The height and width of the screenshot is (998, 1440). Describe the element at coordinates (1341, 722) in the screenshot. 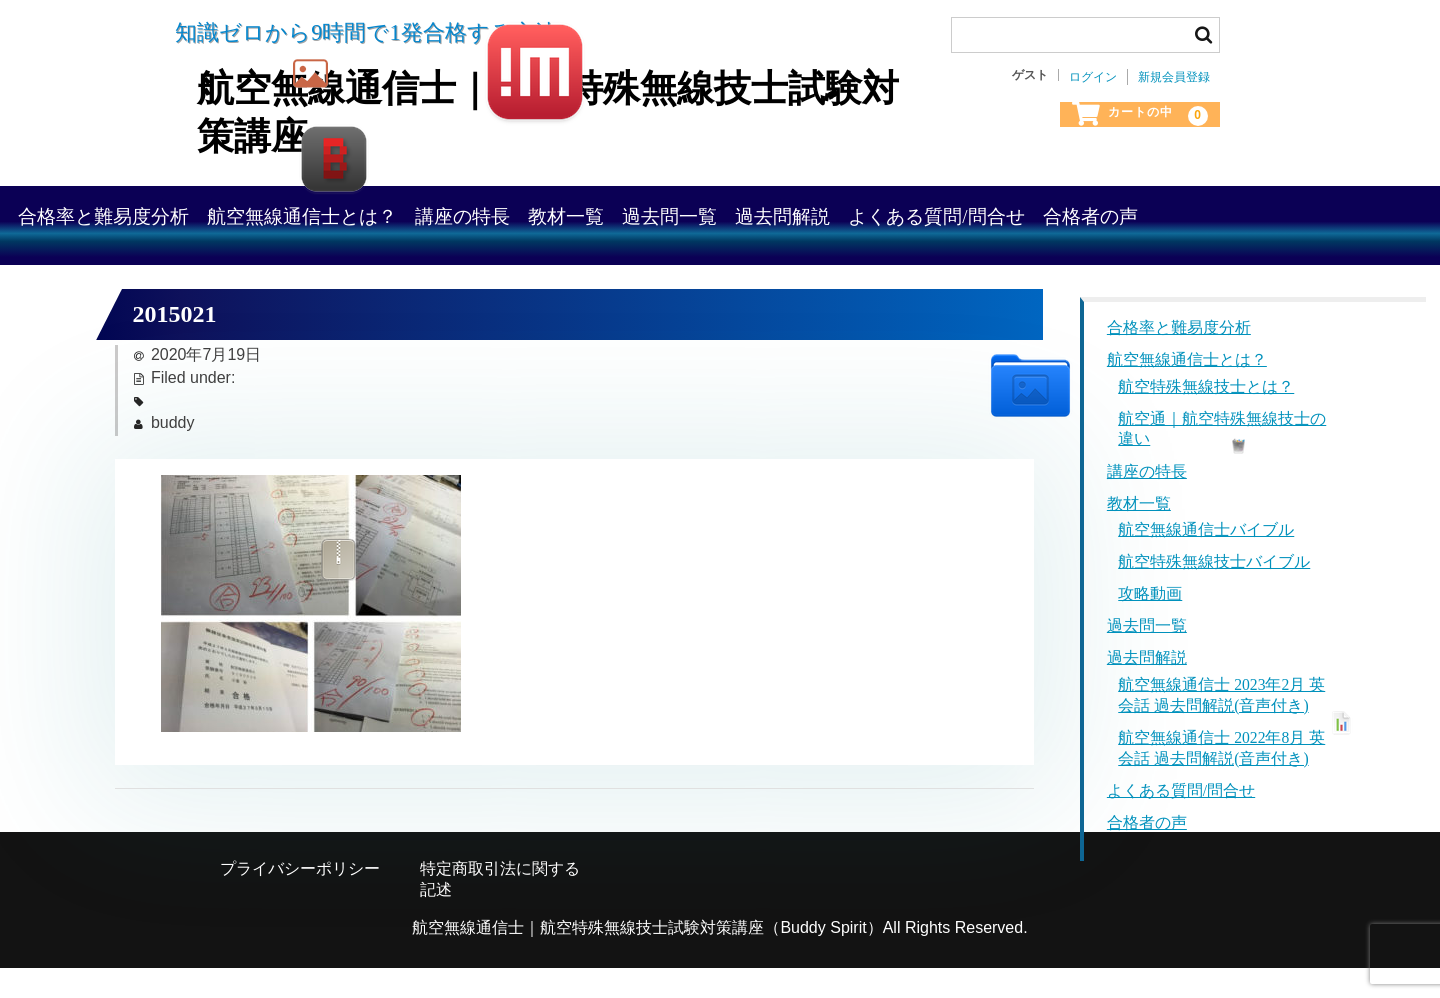

I see `open an opendocument chart file` at that location.